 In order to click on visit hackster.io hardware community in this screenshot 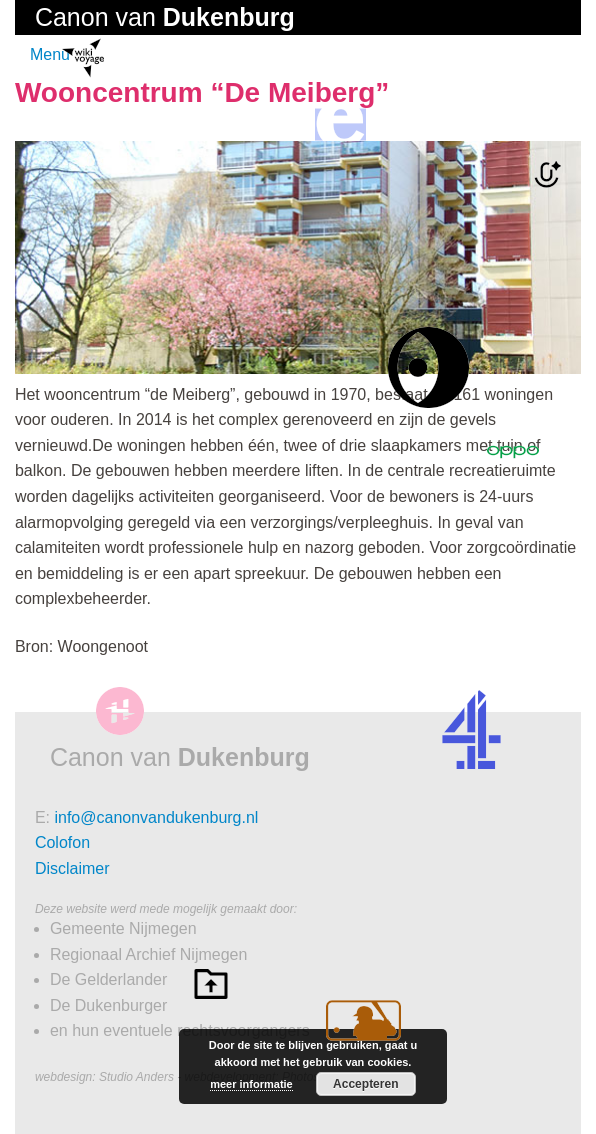, I will do `click(120, 711)`.